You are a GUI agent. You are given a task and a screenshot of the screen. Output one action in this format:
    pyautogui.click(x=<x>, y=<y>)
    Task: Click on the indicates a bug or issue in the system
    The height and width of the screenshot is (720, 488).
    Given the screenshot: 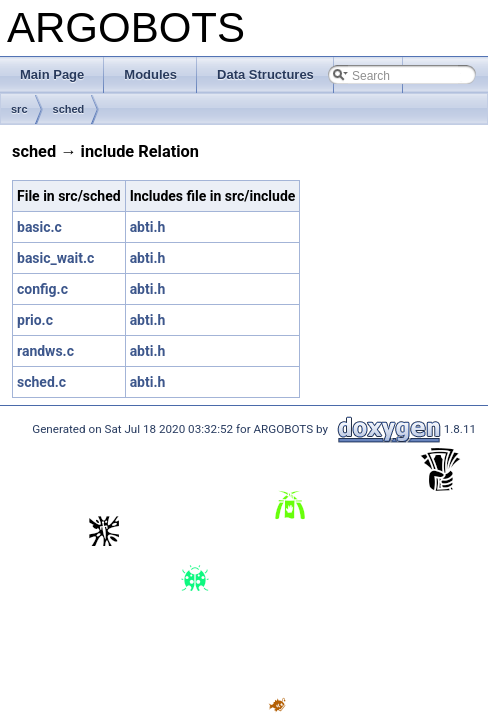 What is the action you would take?
    pyautogui.click(x=195, y=579)
    